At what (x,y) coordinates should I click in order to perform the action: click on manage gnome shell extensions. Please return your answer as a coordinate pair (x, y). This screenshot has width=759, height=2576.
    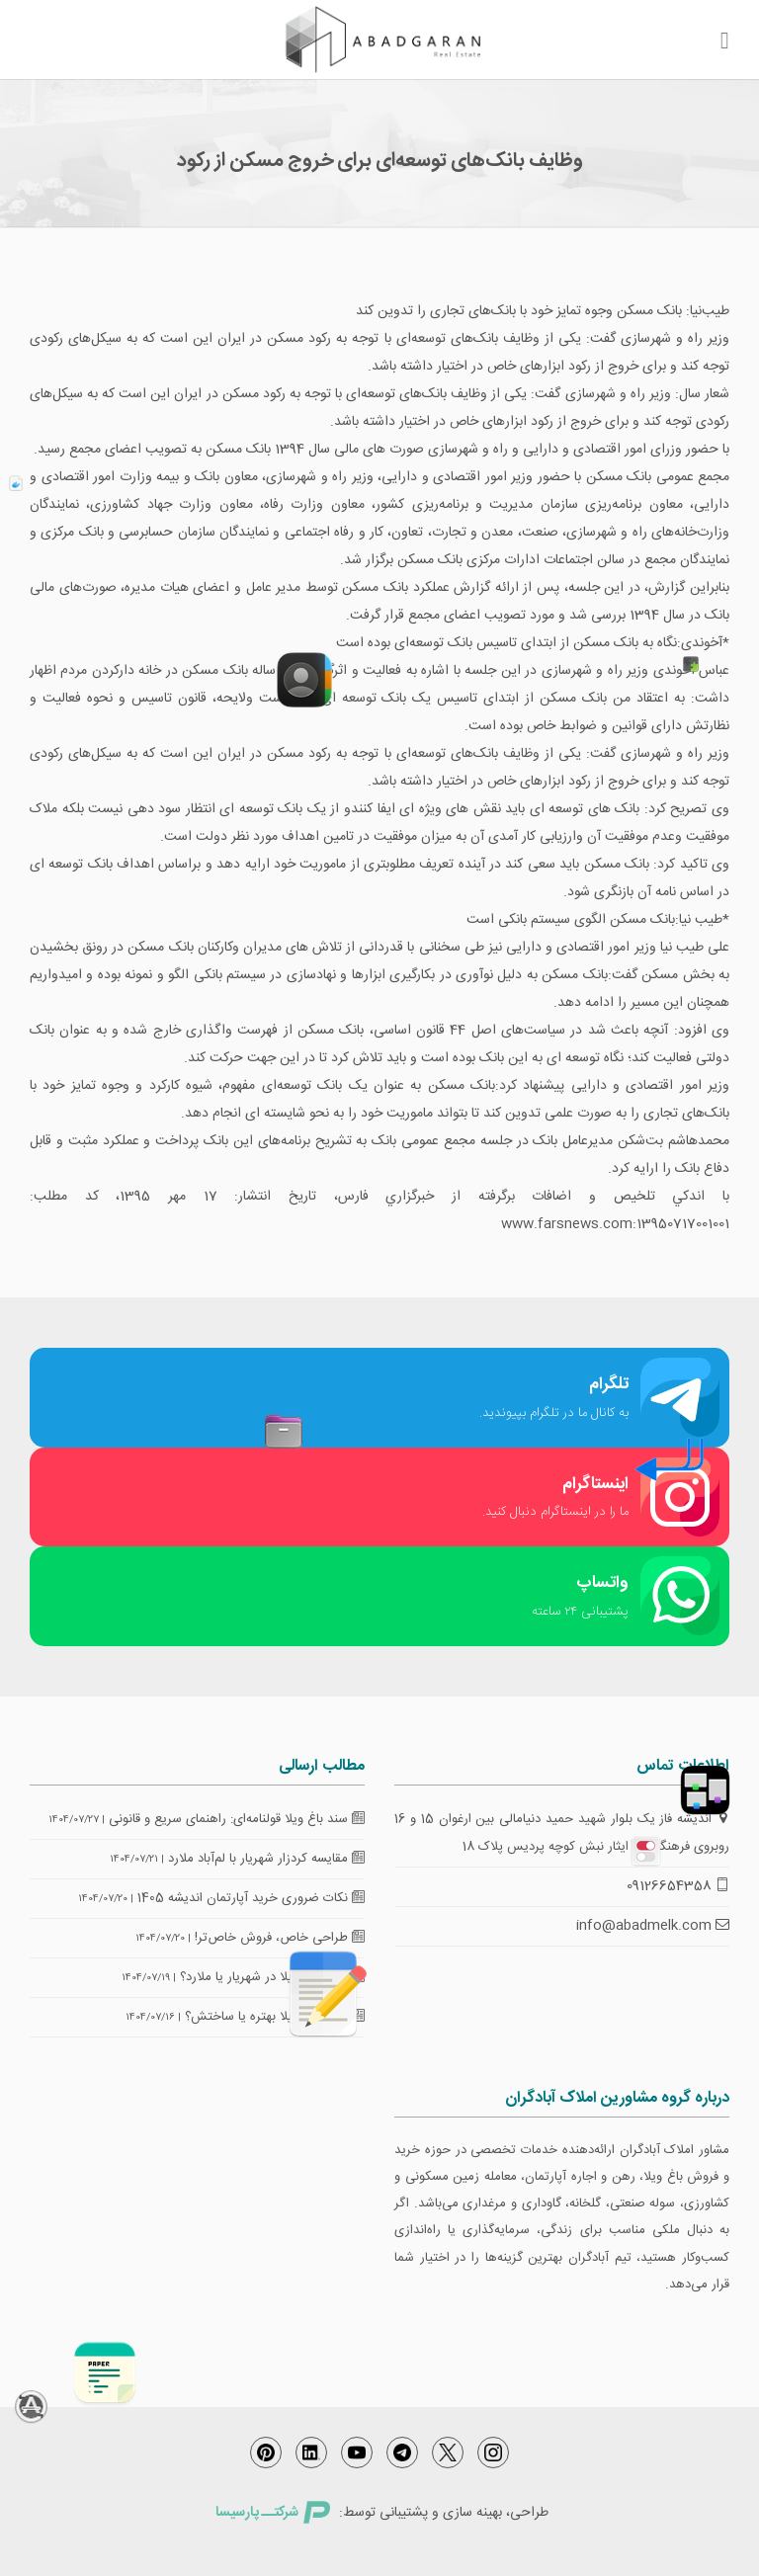
    Looking at the image, I should click on (691, 664).